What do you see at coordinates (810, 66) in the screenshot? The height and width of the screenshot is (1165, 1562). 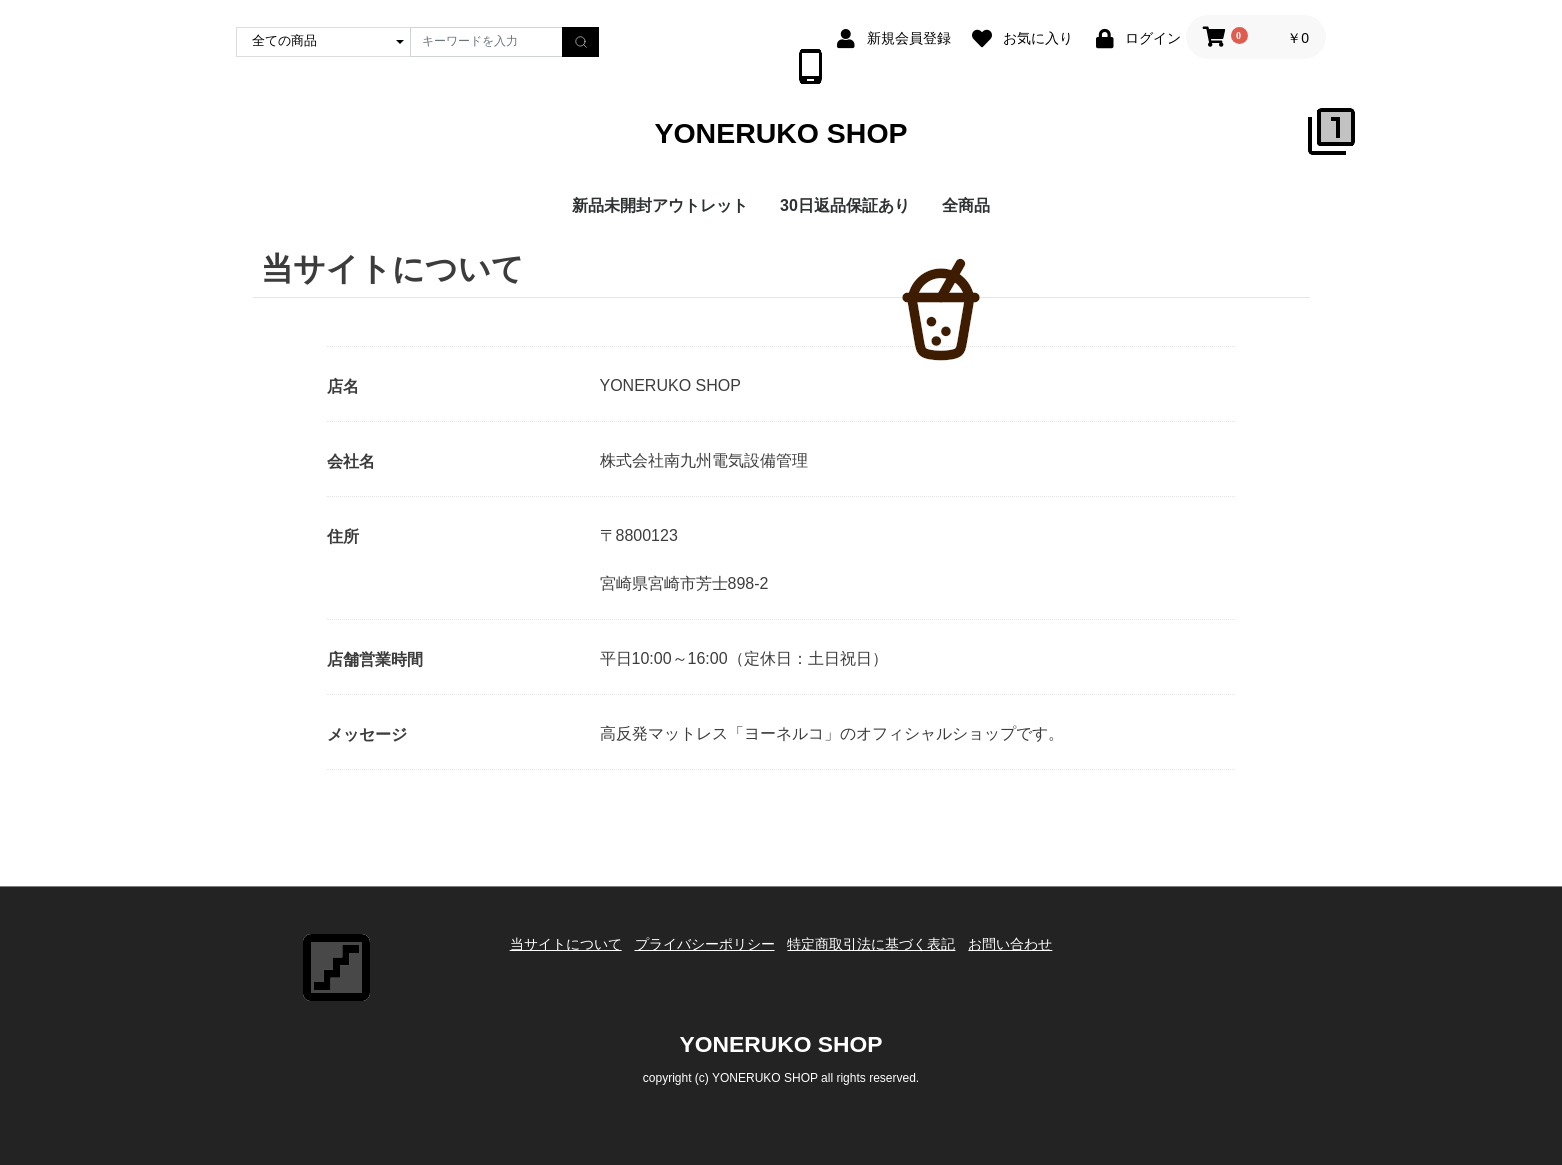 I see `access mobile device settings` at bounding box center [810, 66].